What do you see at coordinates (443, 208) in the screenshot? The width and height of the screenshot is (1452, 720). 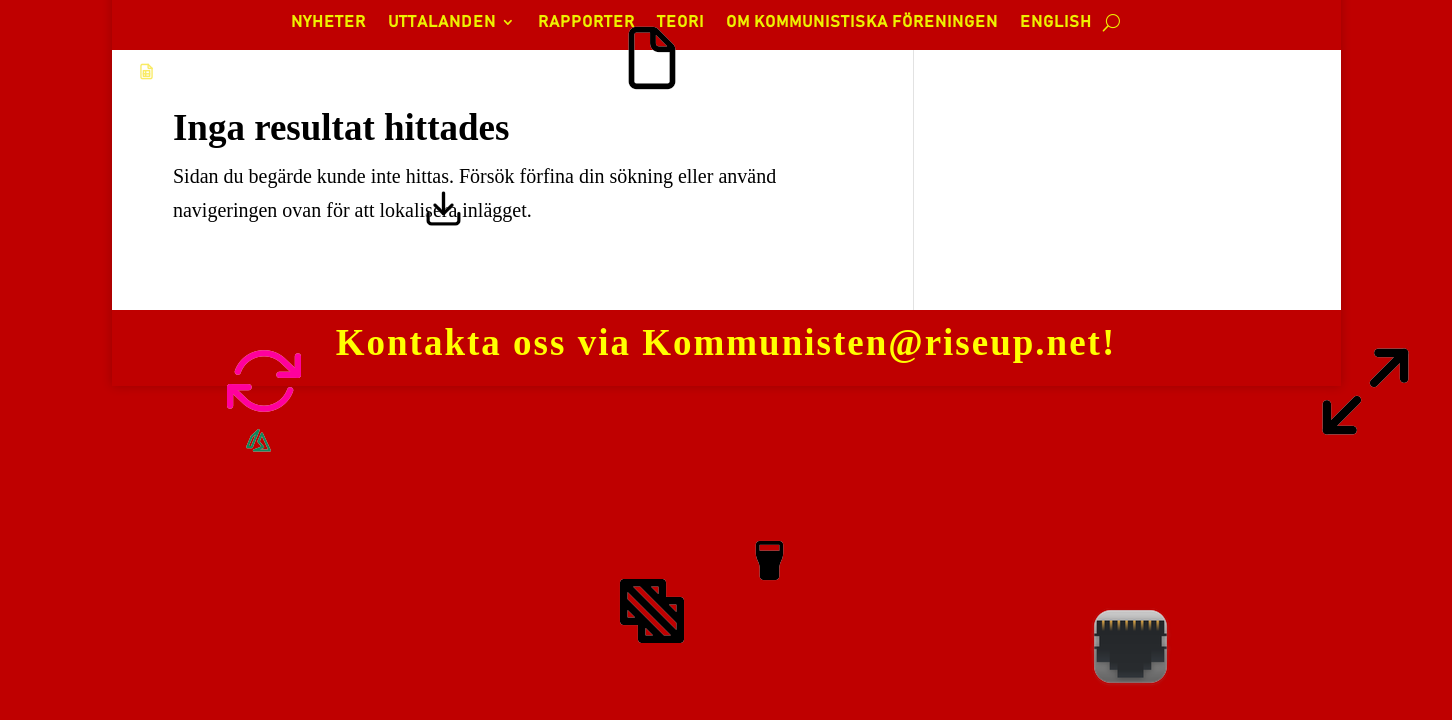 I see `download a file or document` at bounding box center [443, 208].